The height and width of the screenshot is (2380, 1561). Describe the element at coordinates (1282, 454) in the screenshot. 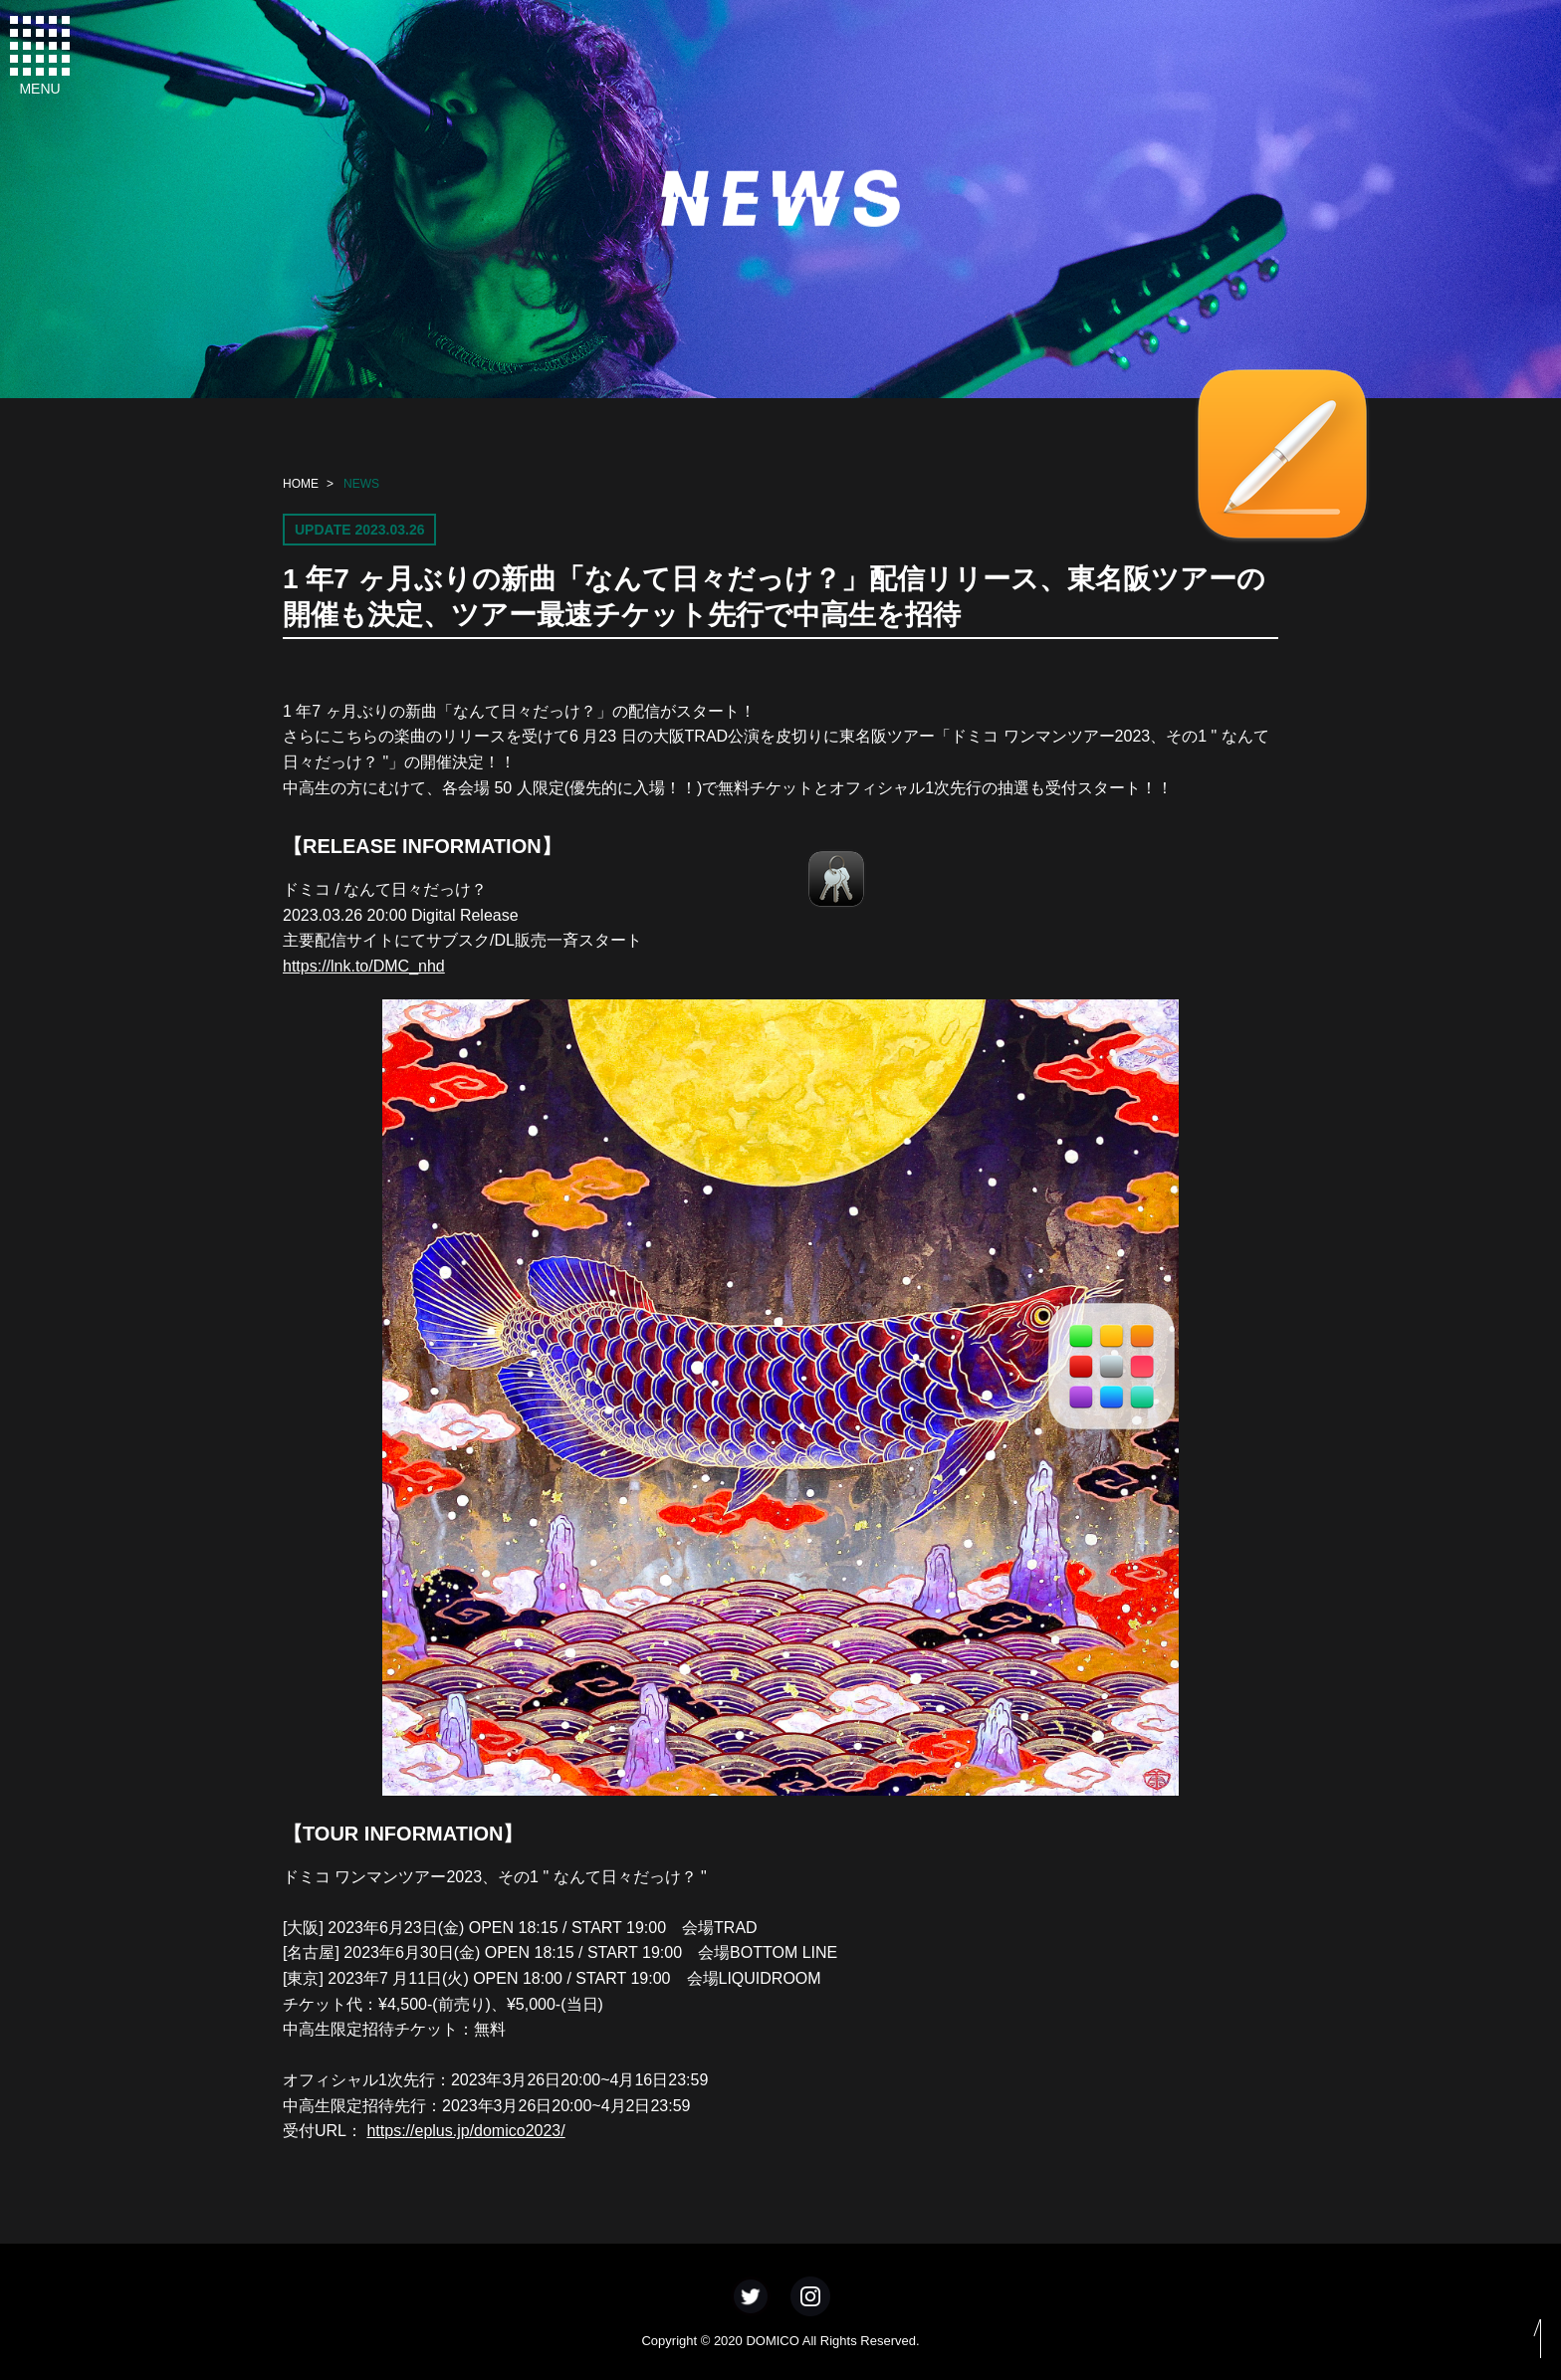

I see `open Apple Pages document editor` at that location.